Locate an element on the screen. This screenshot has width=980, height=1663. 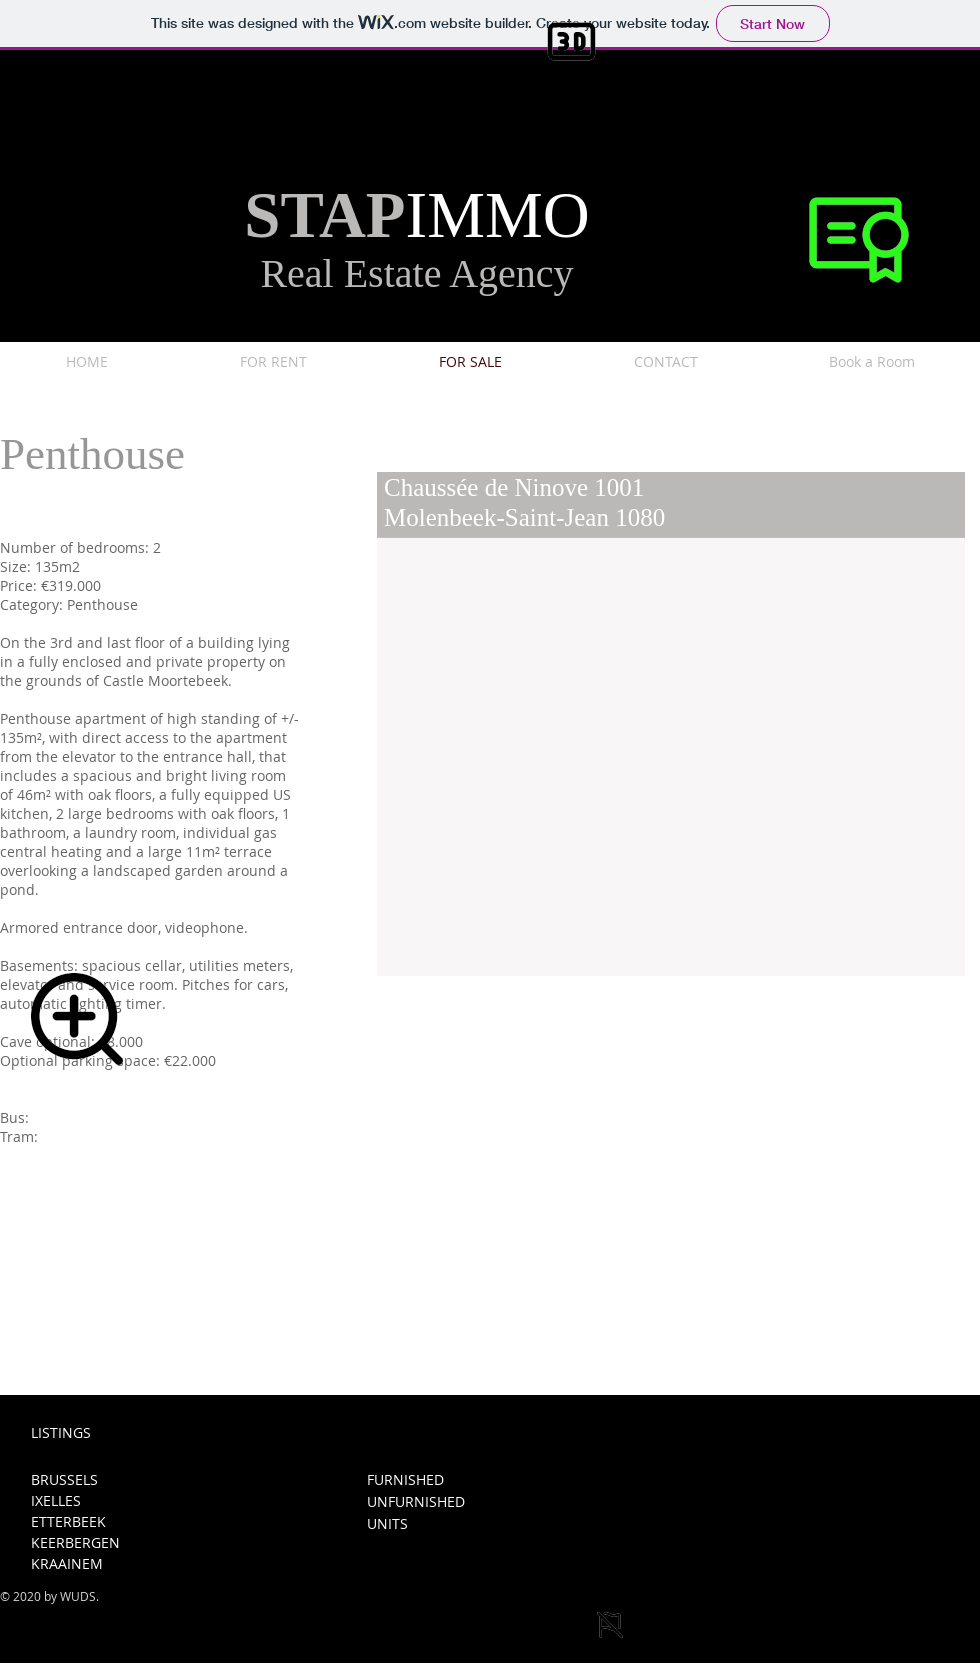
zoom in on content is located at coordinates (77, 1019).